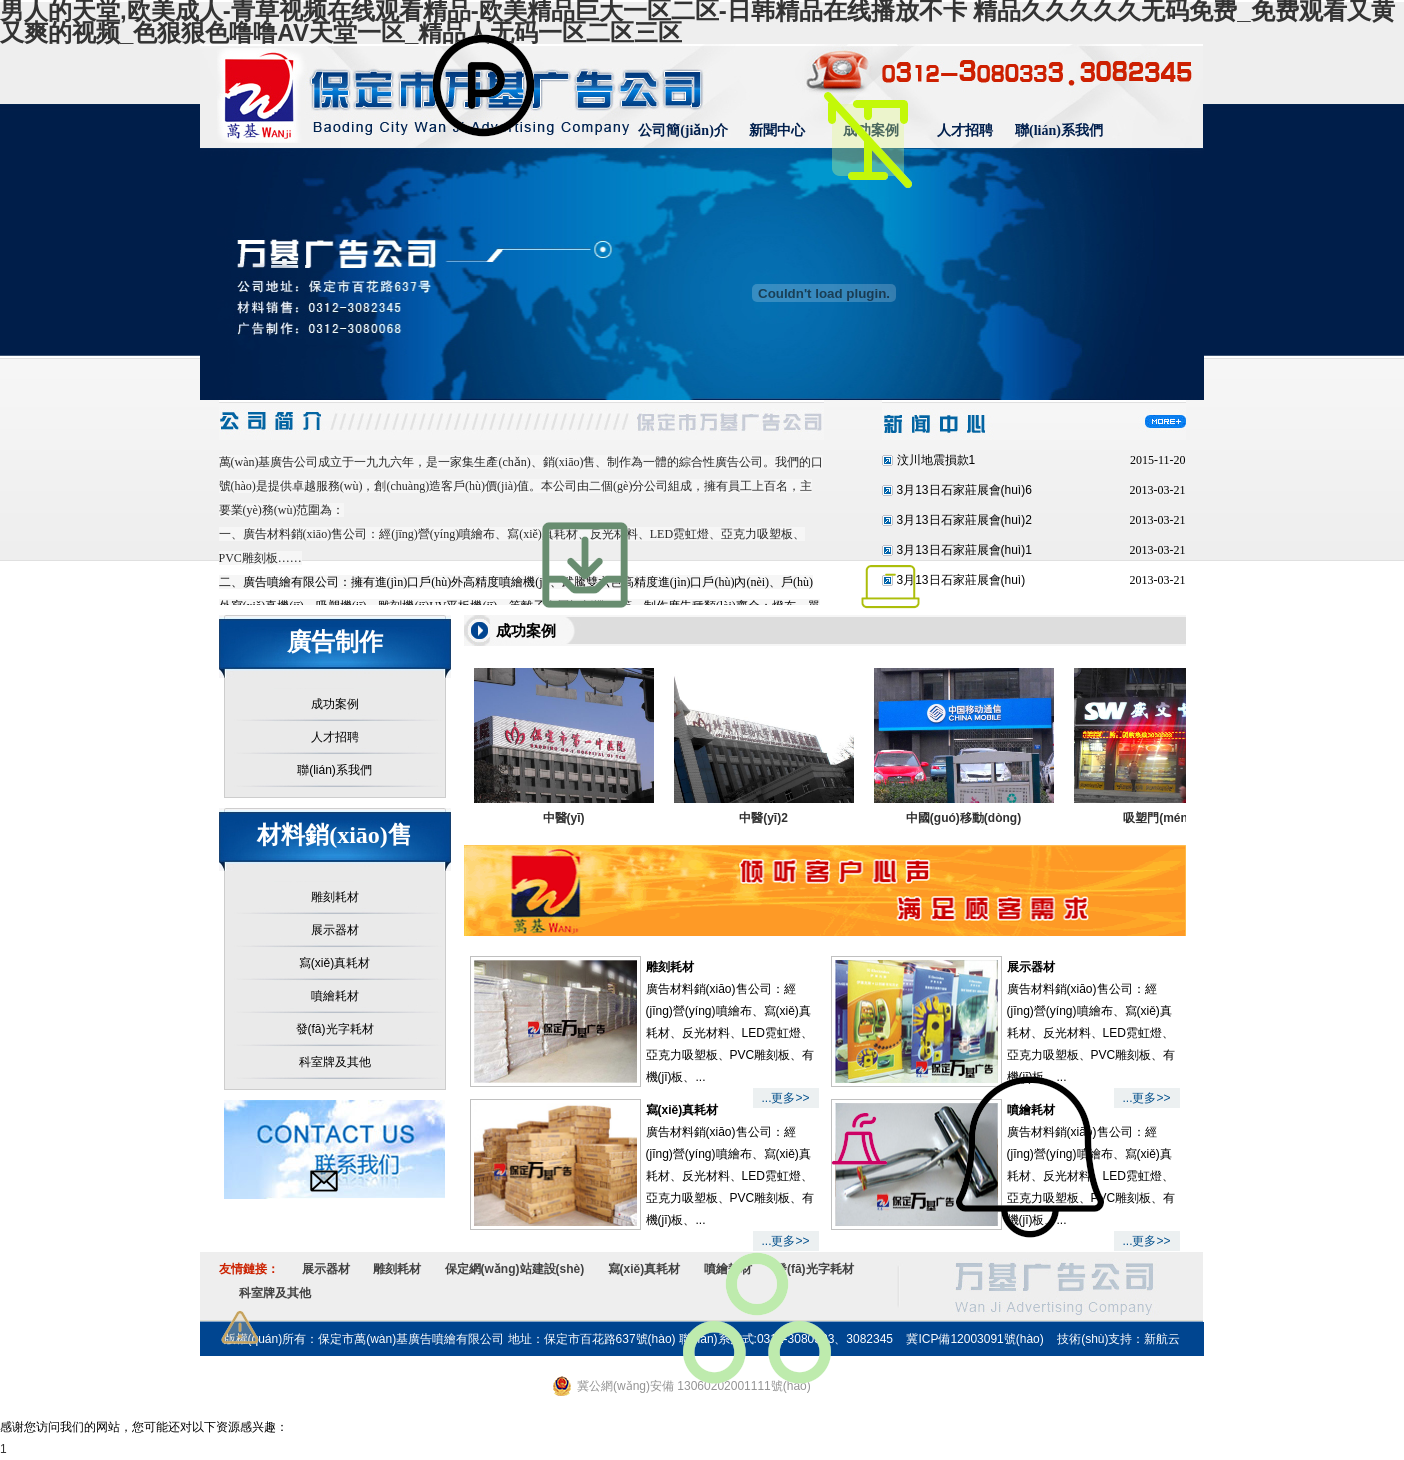 The height and width of the screenshot is (1460, 1404). I want to click on download file to inbox or tray, so click(585, 565).